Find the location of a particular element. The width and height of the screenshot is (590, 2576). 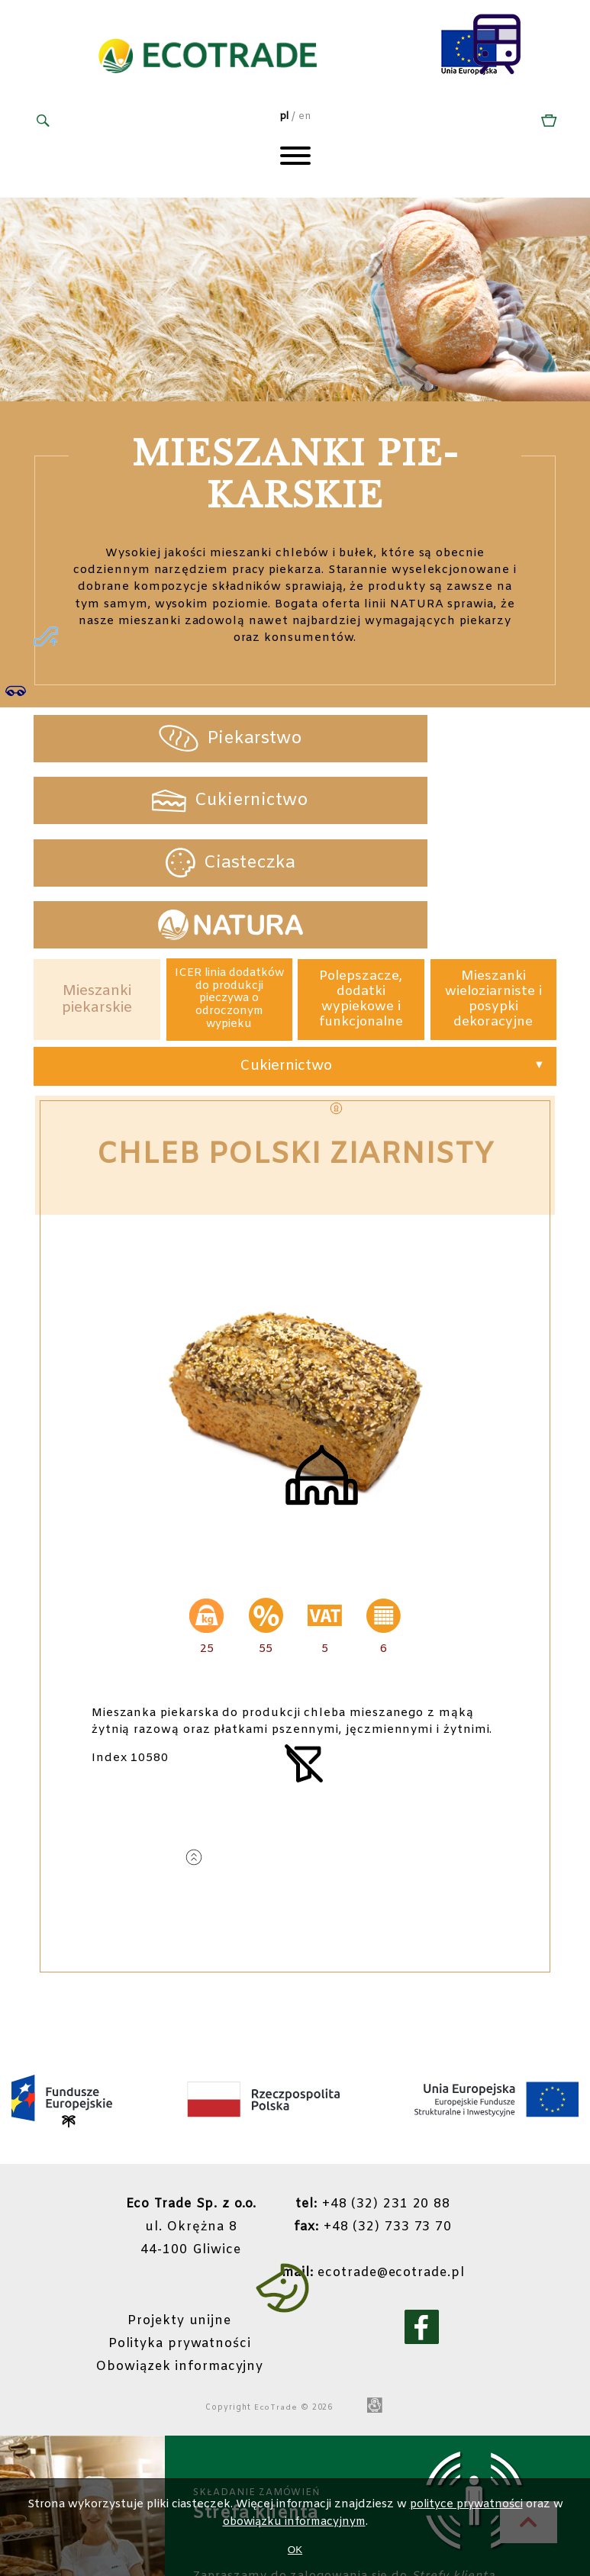

access security or privacy settings is located at coordinates (336, 1108).